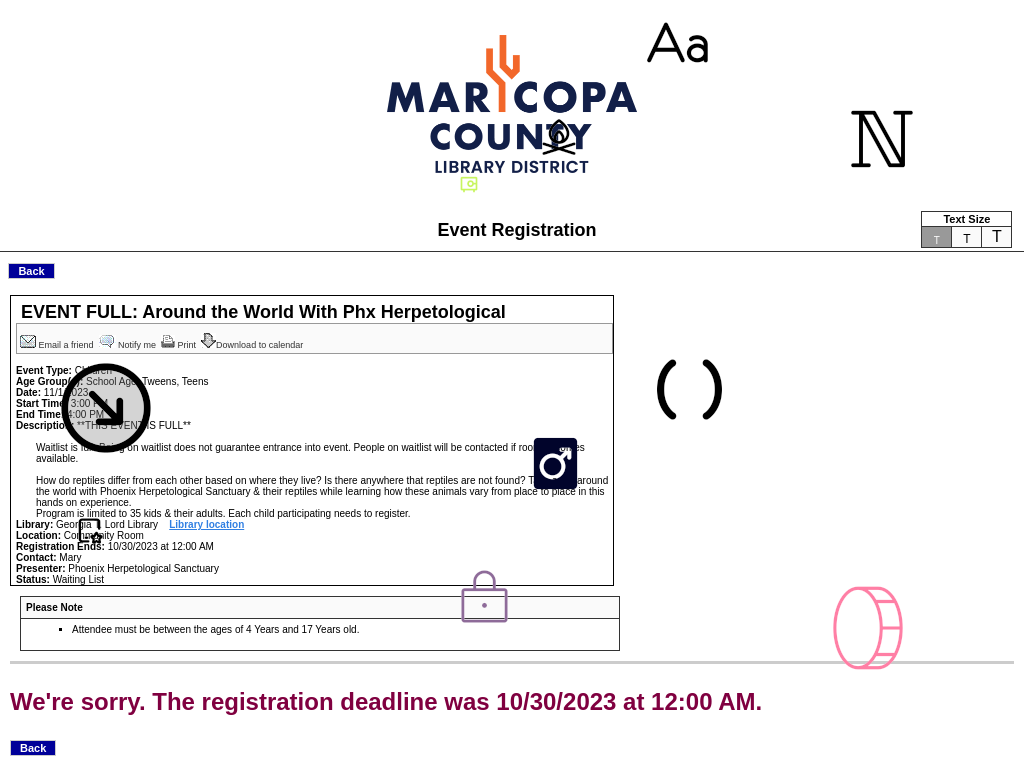  Describe the element at coordinates (469, 184) in the screenshot. I see `access secure storage or vault` at that location.